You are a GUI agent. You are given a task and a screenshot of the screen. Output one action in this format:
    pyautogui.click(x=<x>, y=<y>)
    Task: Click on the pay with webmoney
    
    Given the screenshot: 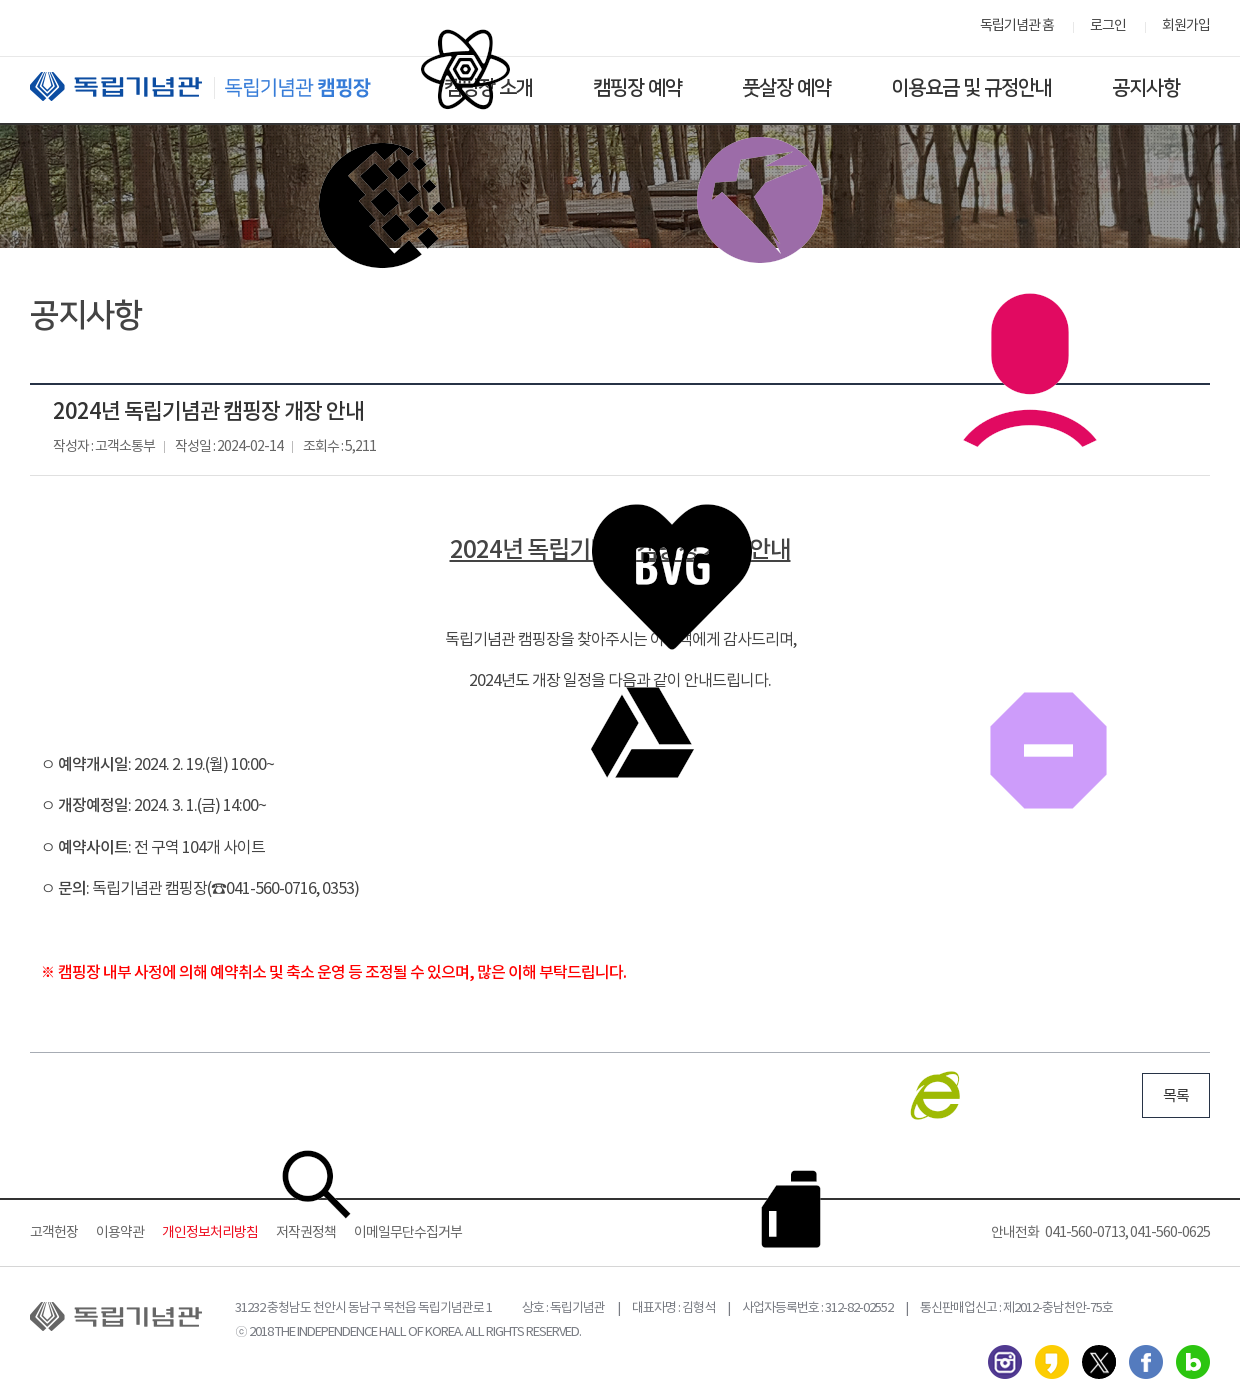 What is the action you would take?
    pyautogui.click(x=382, y=205)
    